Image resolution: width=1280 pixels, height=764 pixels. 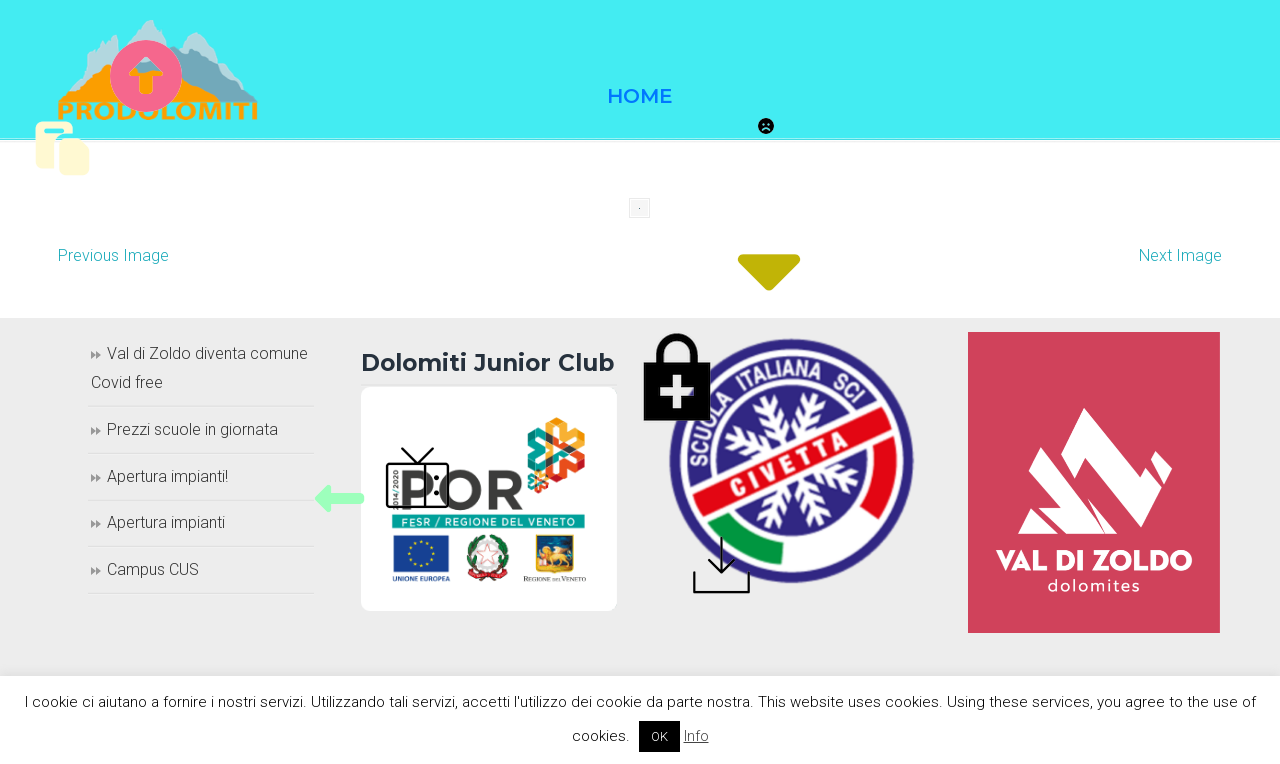 I want to click on sort items in descending order, so click(x=769, y=249).